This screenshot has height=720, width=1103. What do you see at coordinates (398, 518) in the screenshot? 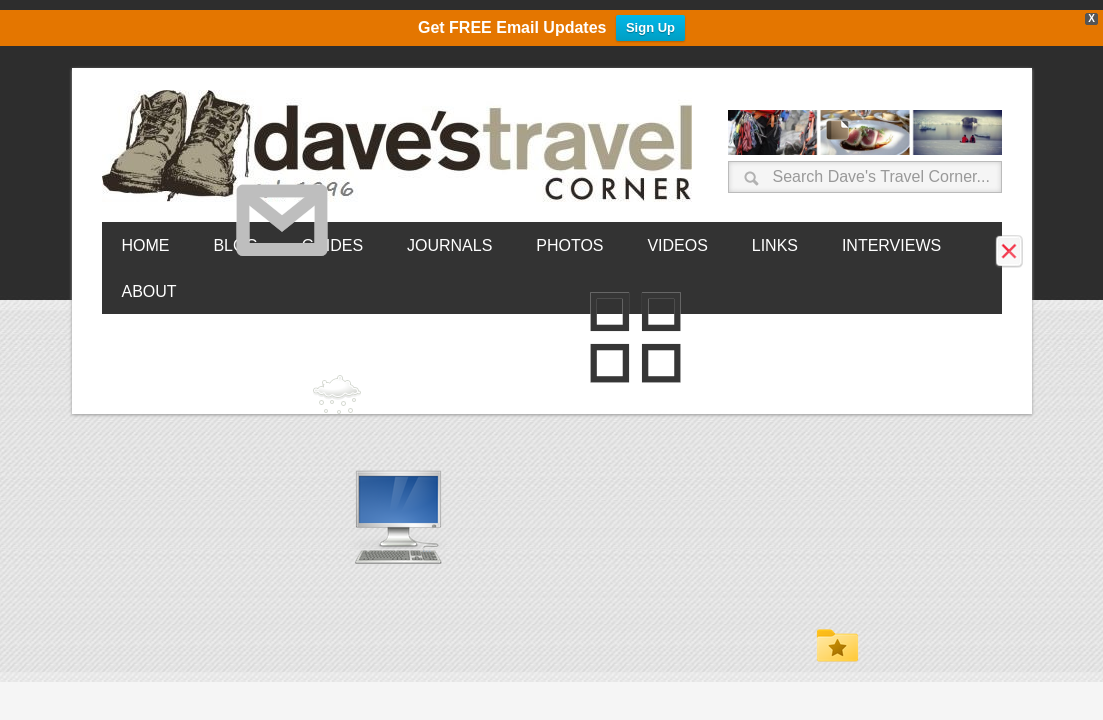
I see `access computer or desktop settings` at bounding box center [398, 518].